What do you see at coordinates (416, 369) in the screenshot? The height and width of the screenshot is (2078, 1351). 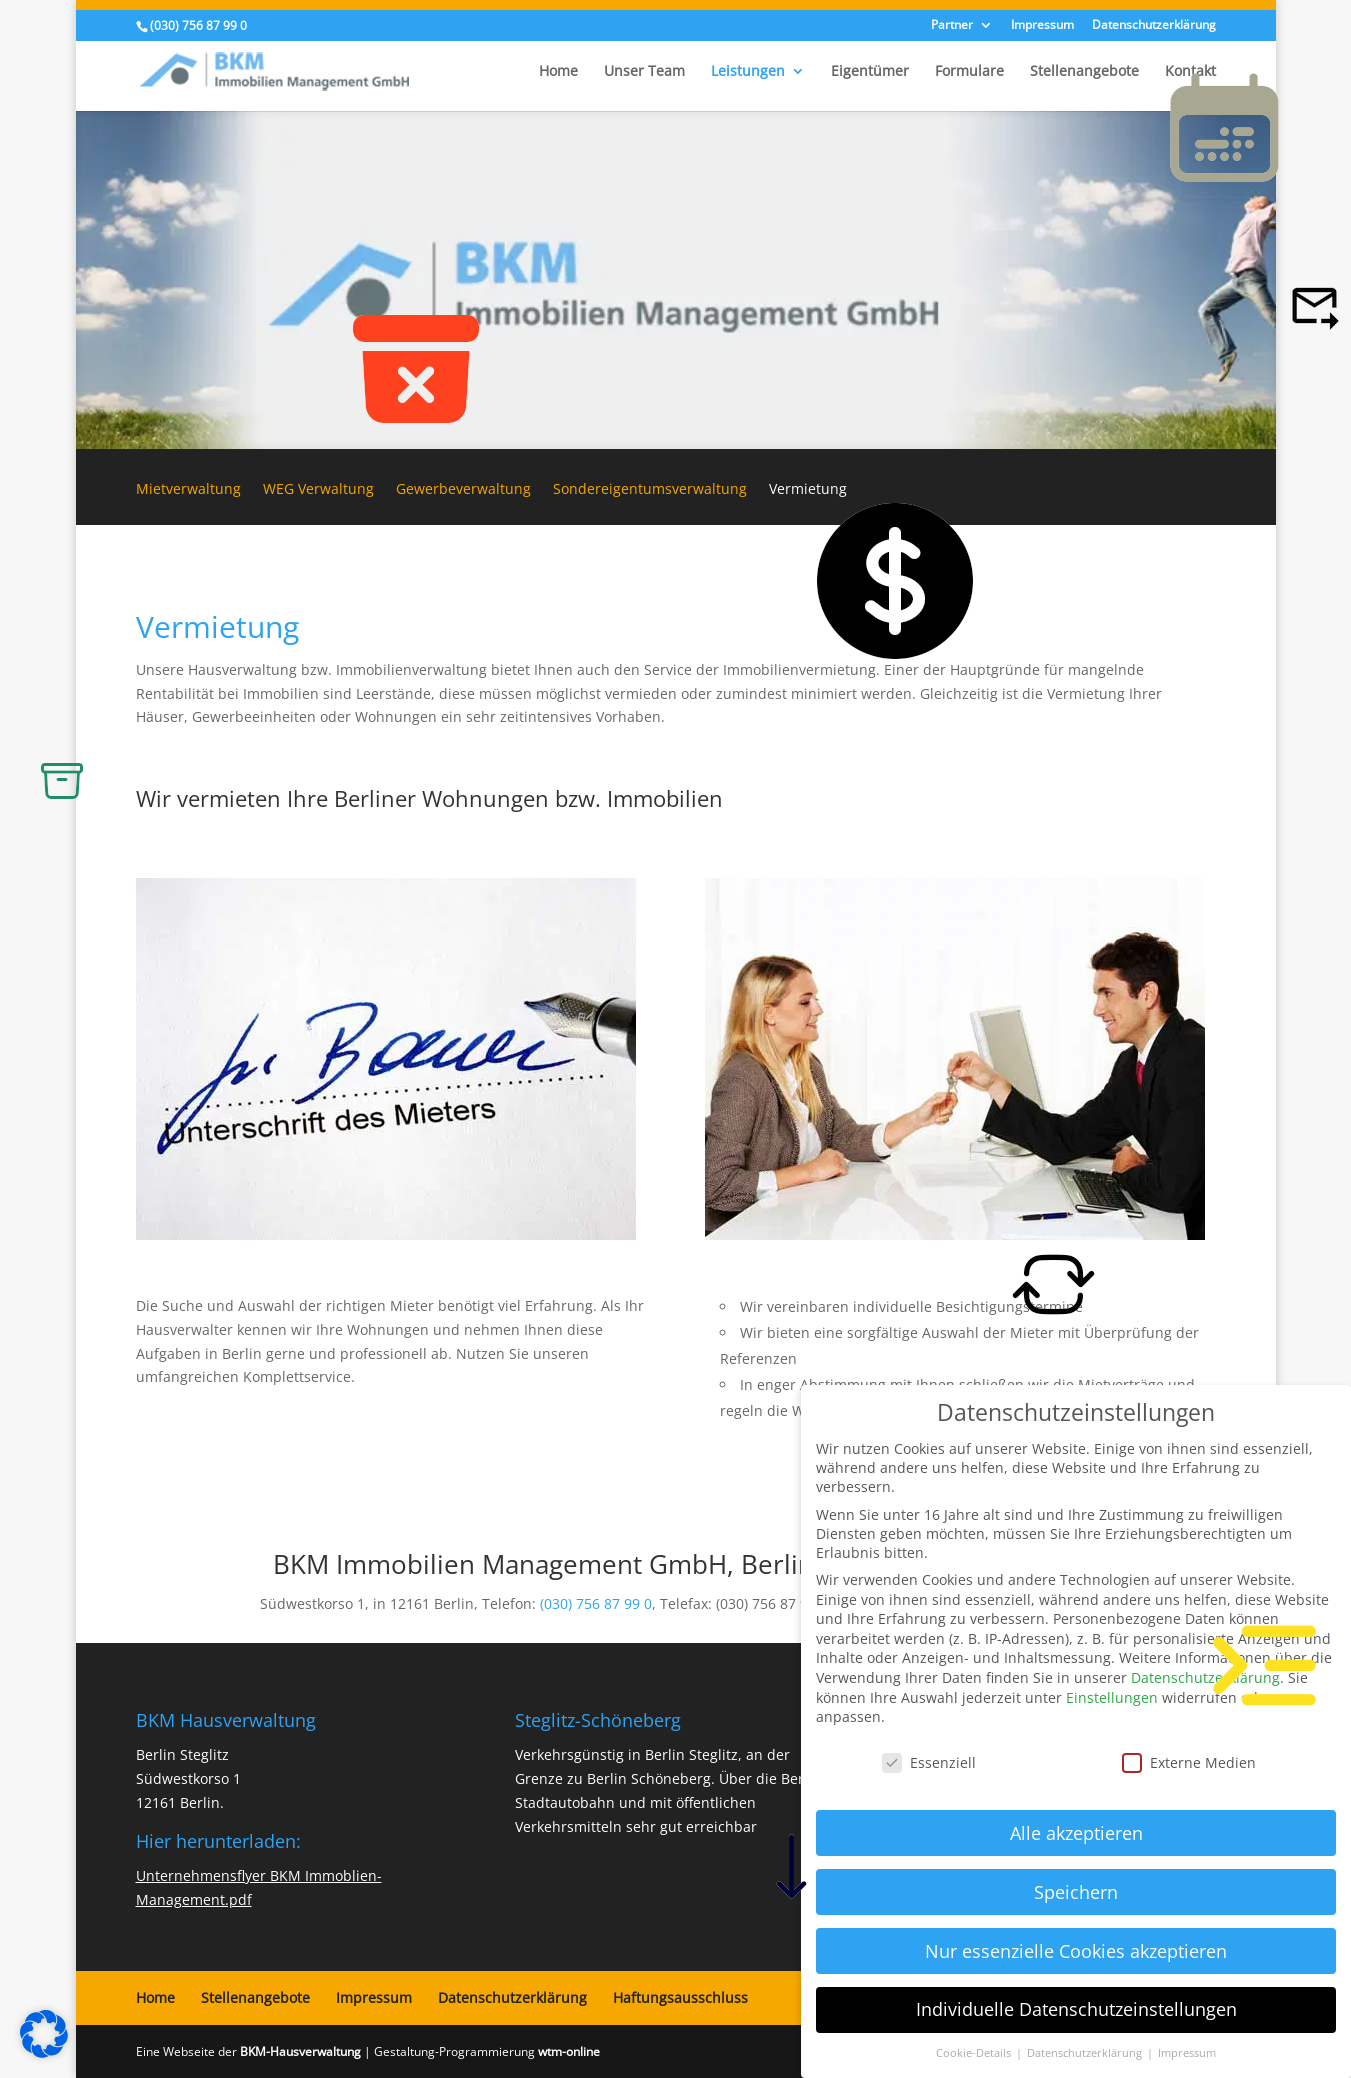 I see `remove item from archive` at bounding box center [416, 369].